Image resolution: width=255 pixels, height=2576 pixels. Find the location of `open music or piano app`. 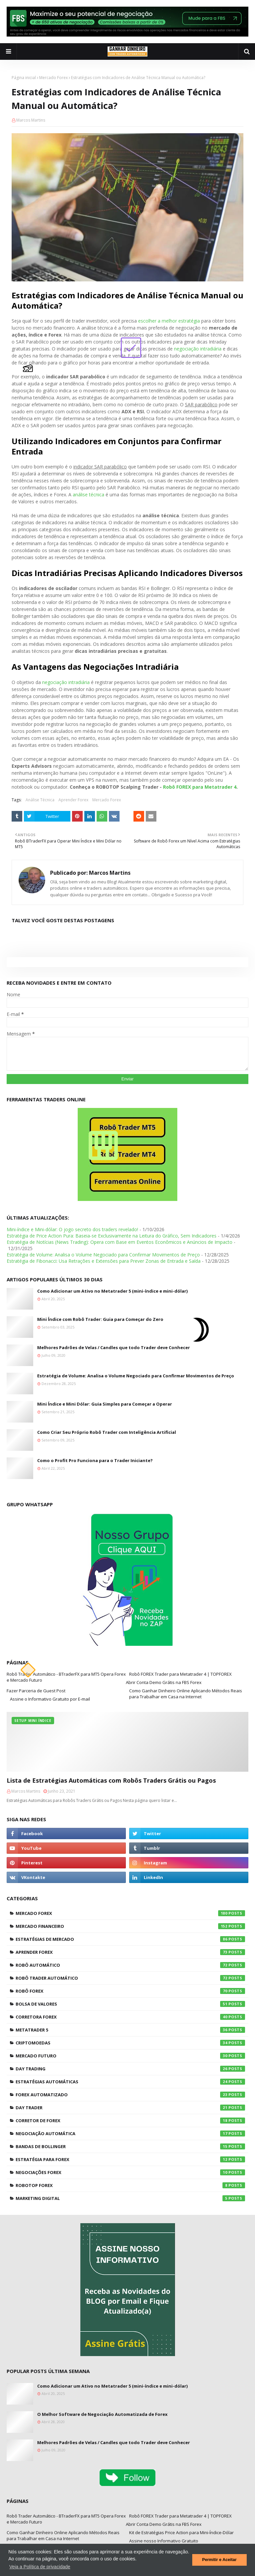

open music or piano app is located at coordinates (103, 1145).